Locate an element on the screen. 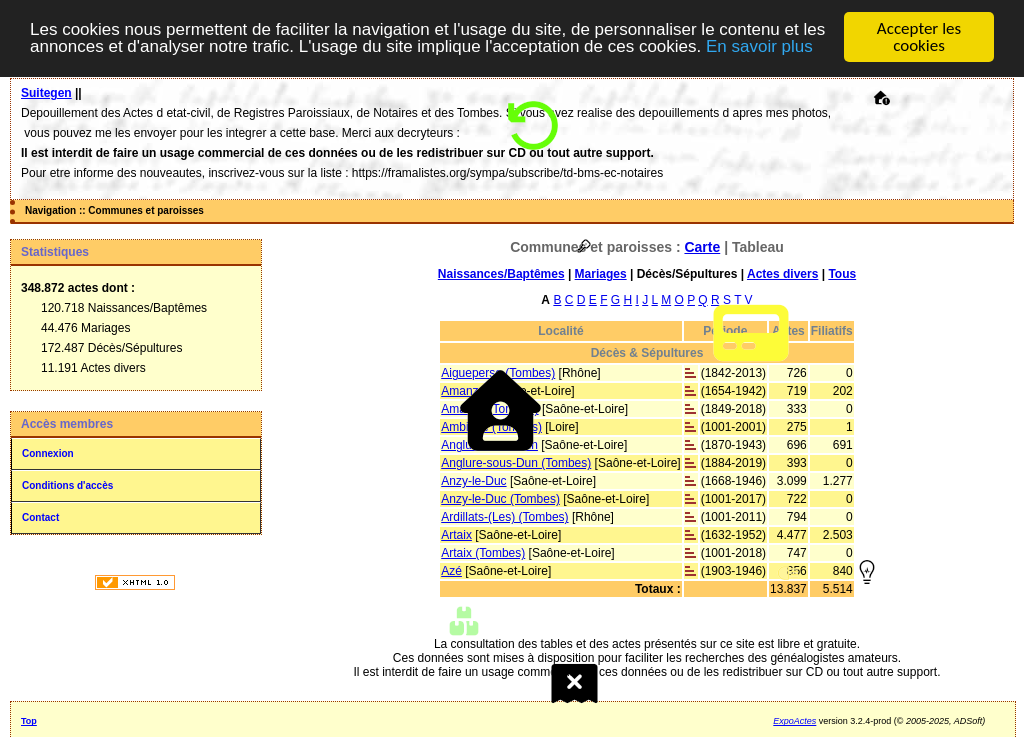 This screenshot has height=737, width=1024. home alert or warning notification is located at coordinates (881, 97).